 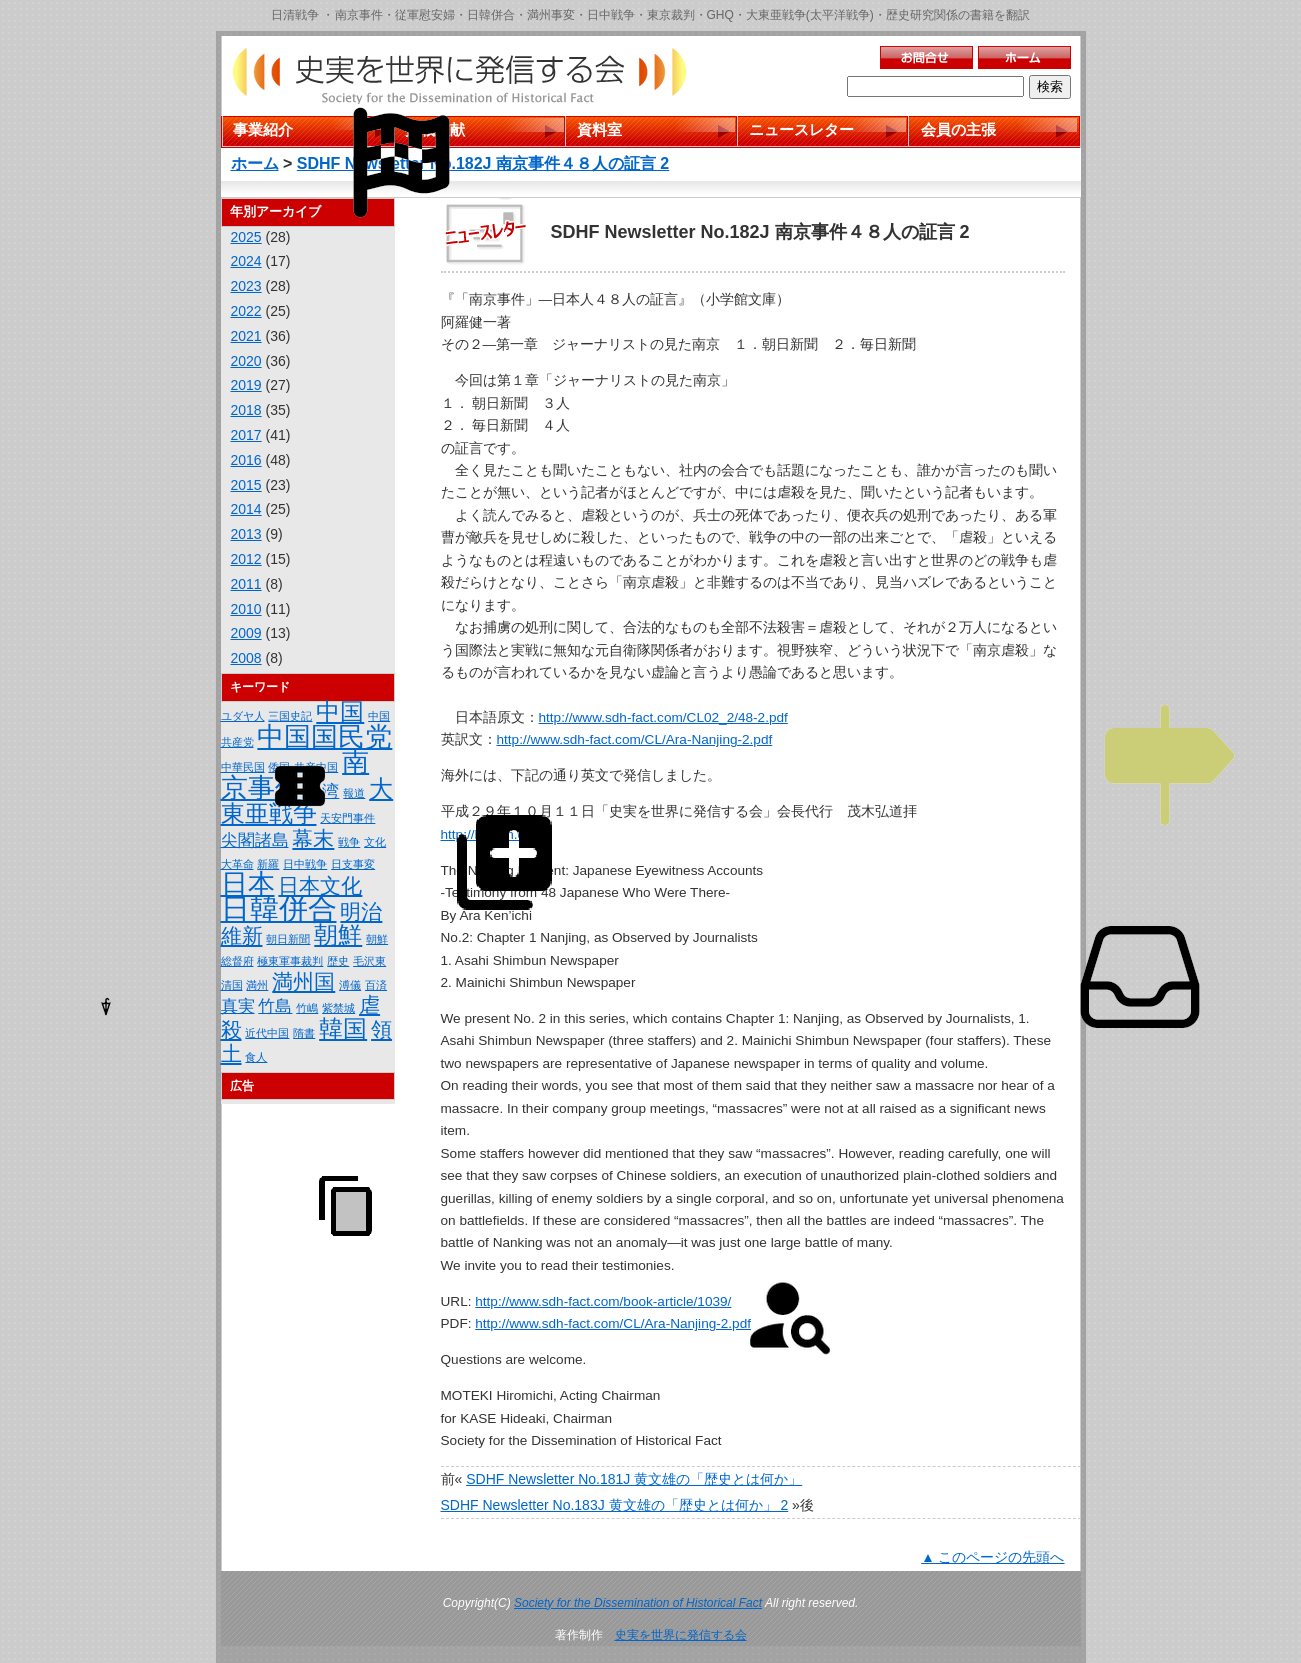 I want to click on search for a person or contact, so click(x=791, y=1315).